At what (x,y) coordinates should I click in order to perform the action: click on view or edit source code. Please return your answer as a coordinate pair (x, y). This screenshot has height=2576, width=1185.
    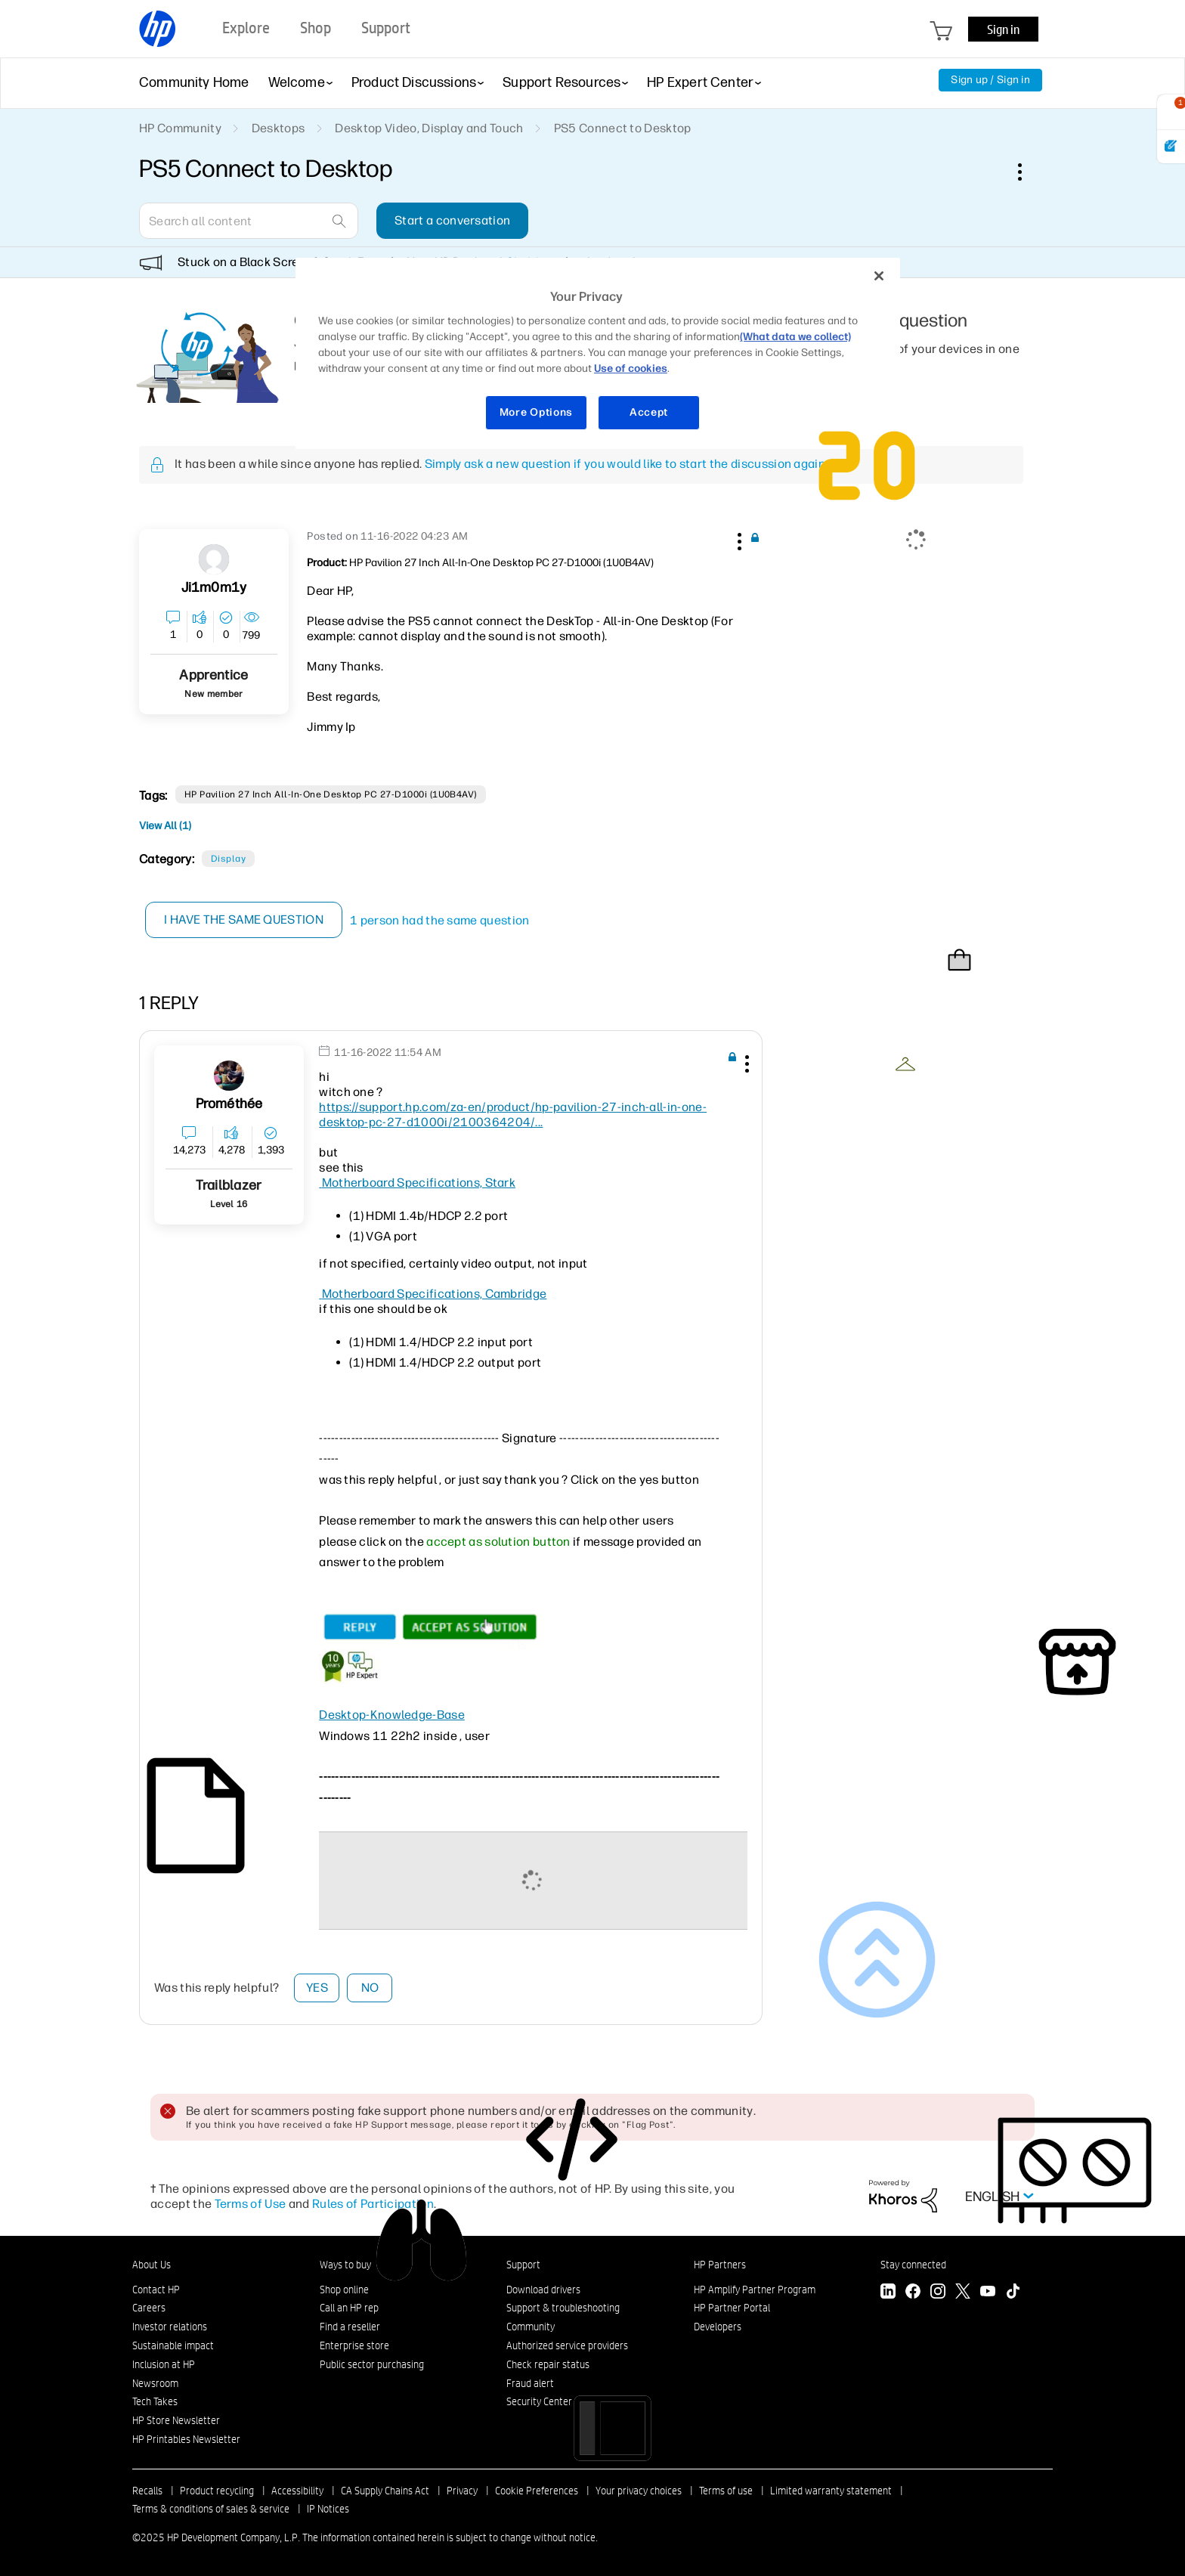
    Looking at the image, I should click on (571, 2139).